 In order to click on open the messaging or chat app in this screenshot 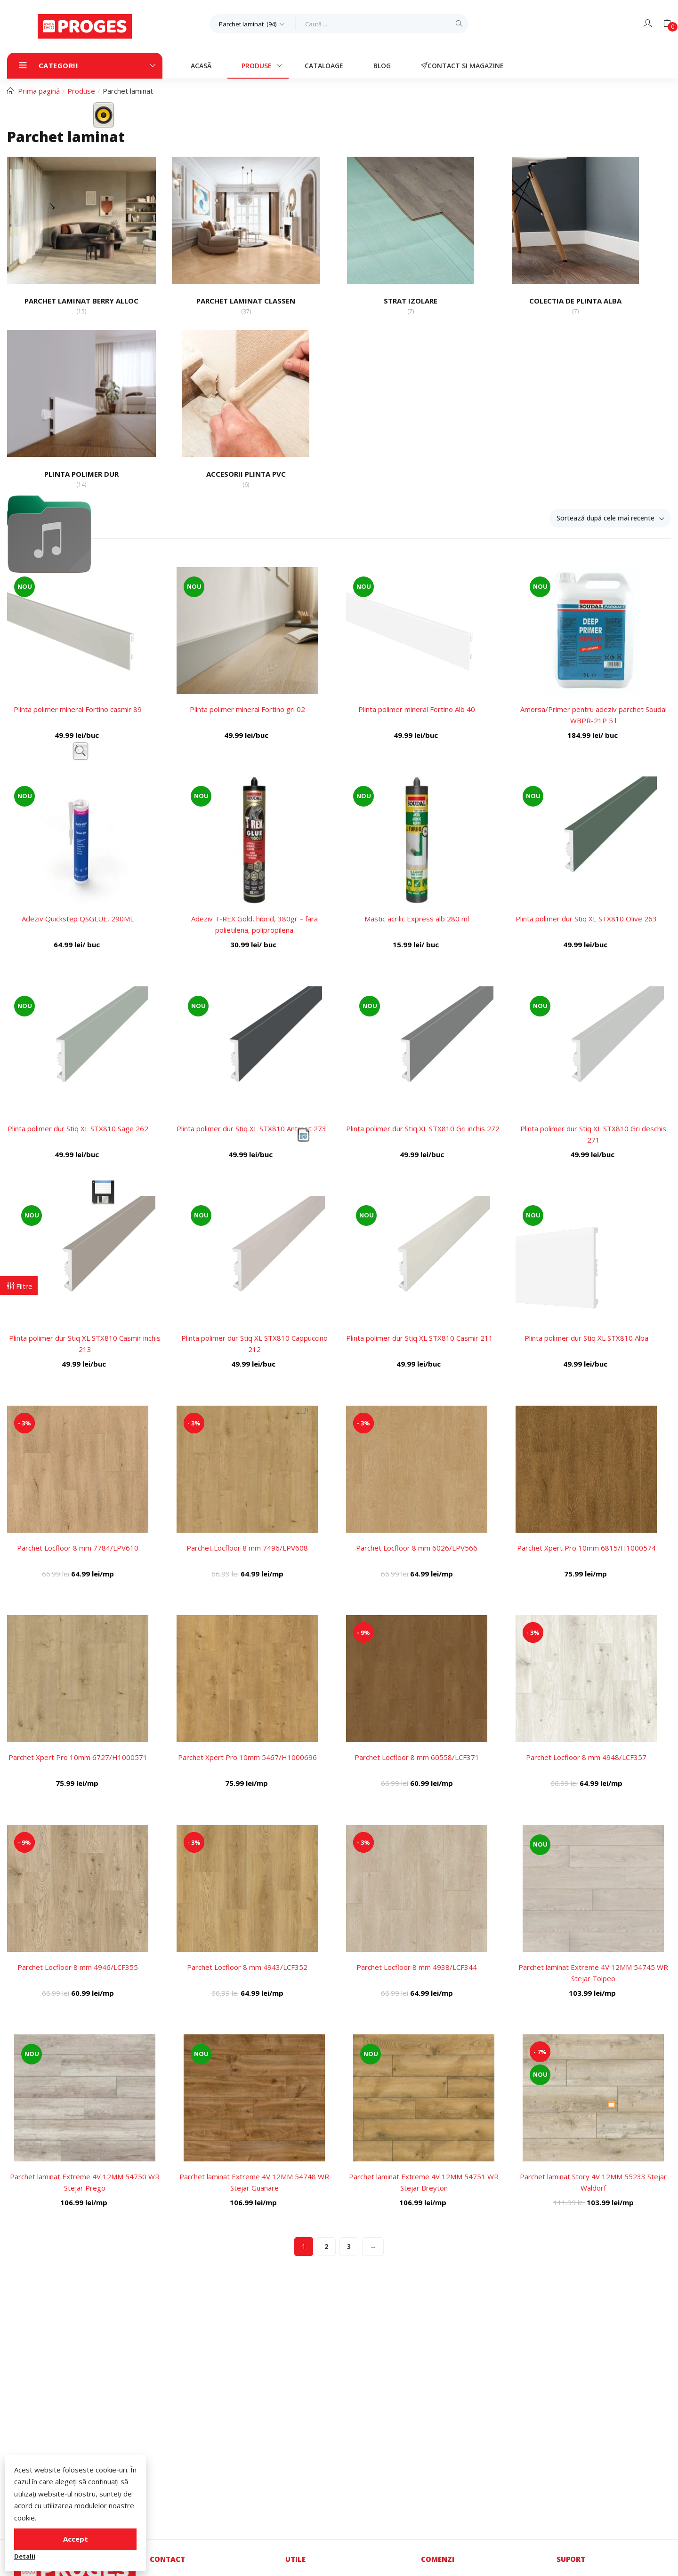, I will do `click(611, 2104)`.